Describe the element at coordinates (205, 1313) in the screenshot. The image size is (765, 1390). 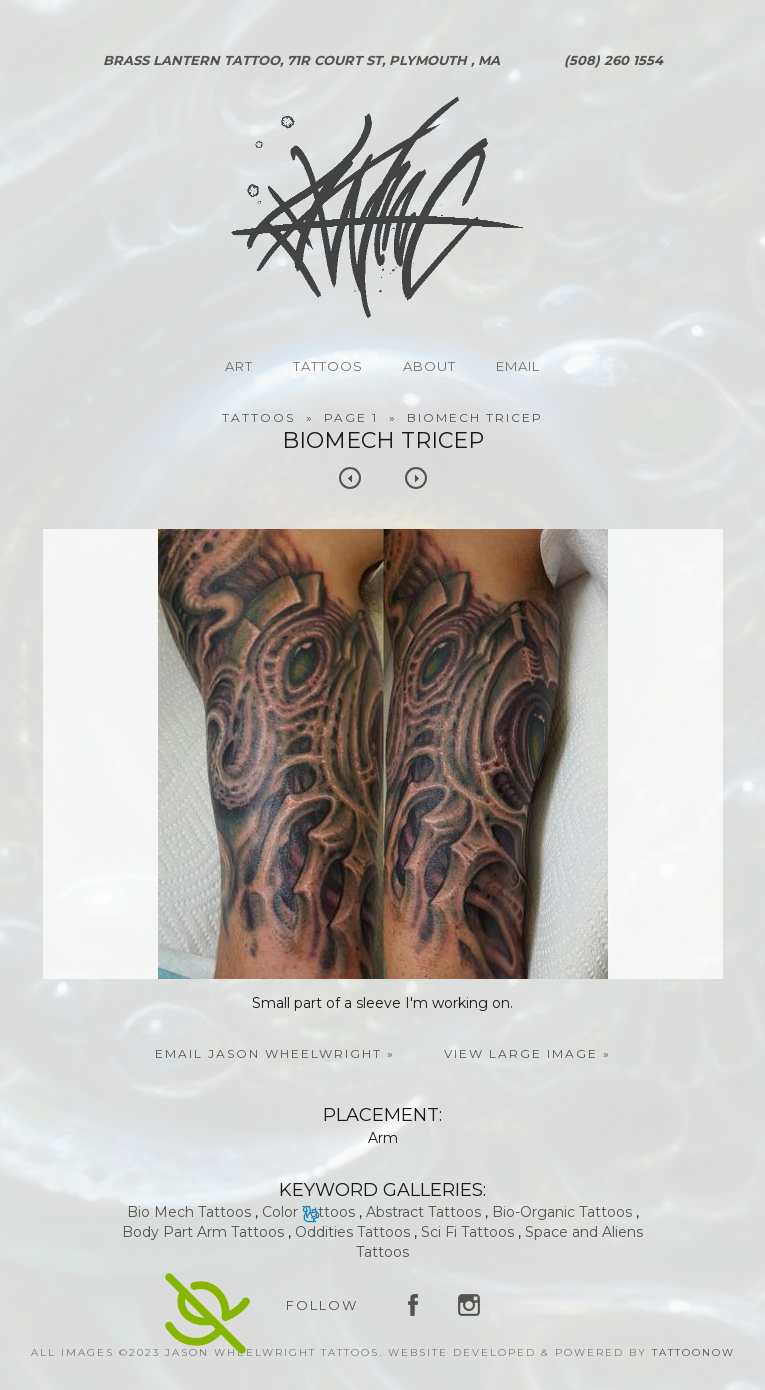
I see `disable freehand drawing mode` at that location.